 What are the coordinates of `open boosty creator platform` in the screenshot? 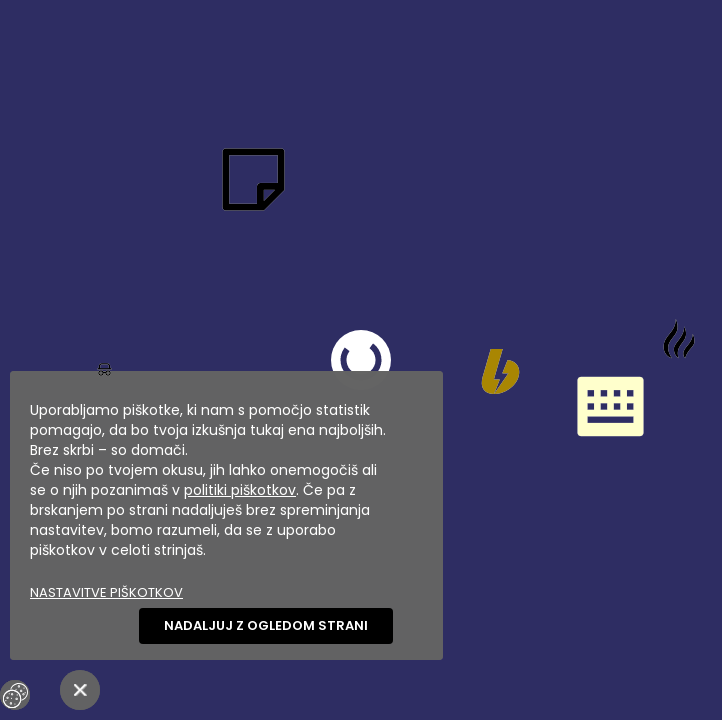 It's located at (500, 371).